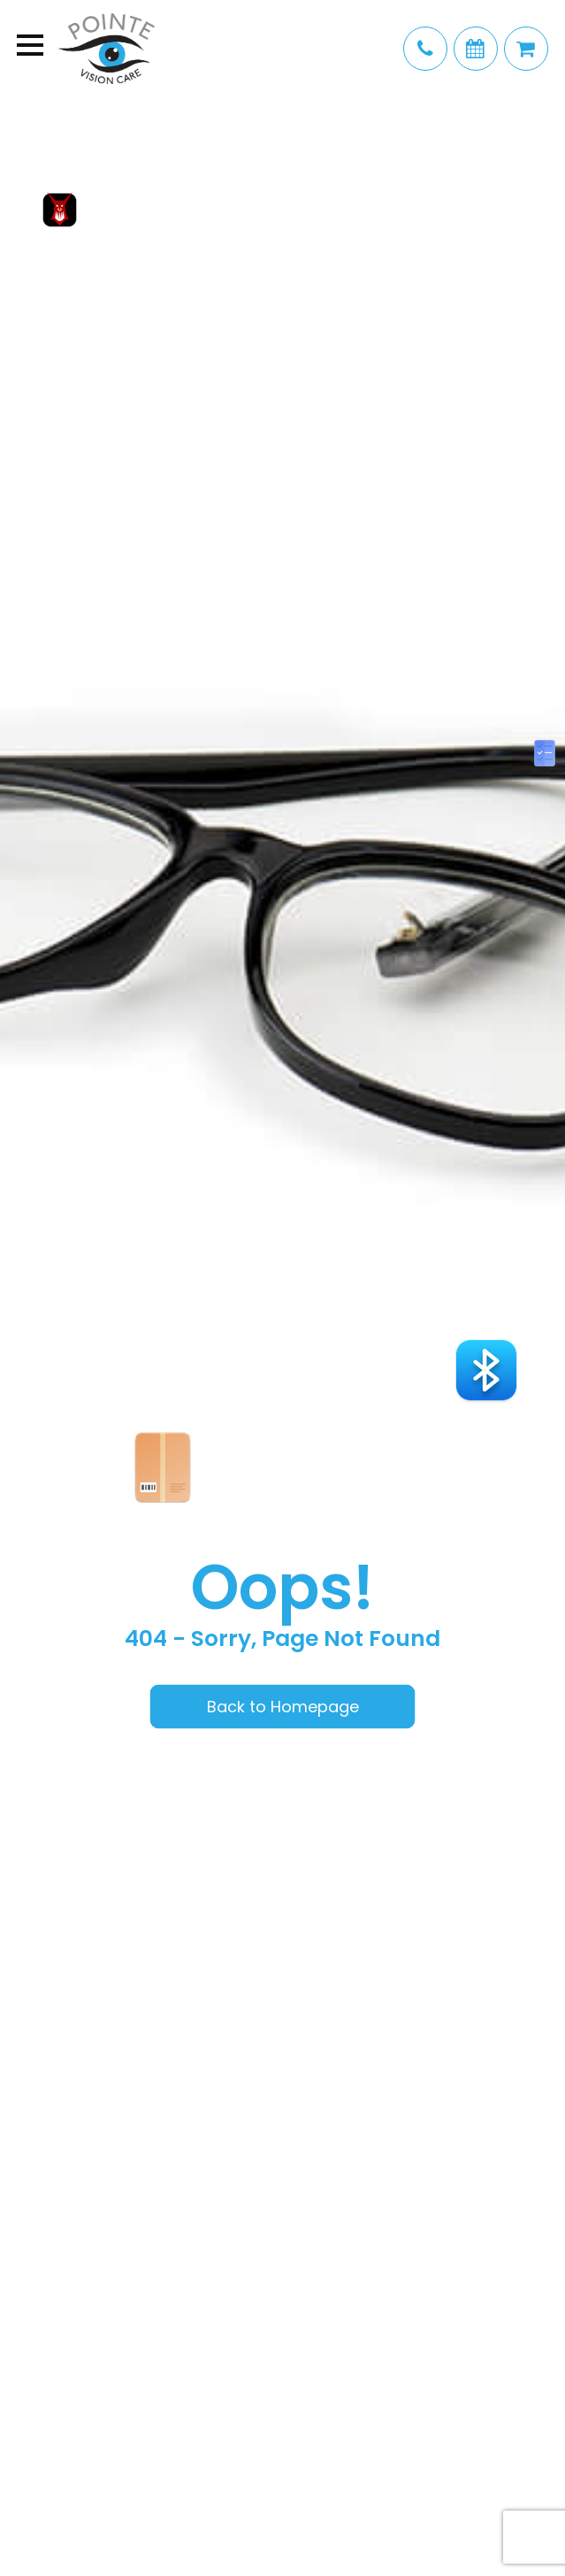  Describe the element at coordinates (545, 753) in the screenshot. I see `open your bookmarks or saved items app` at that location.